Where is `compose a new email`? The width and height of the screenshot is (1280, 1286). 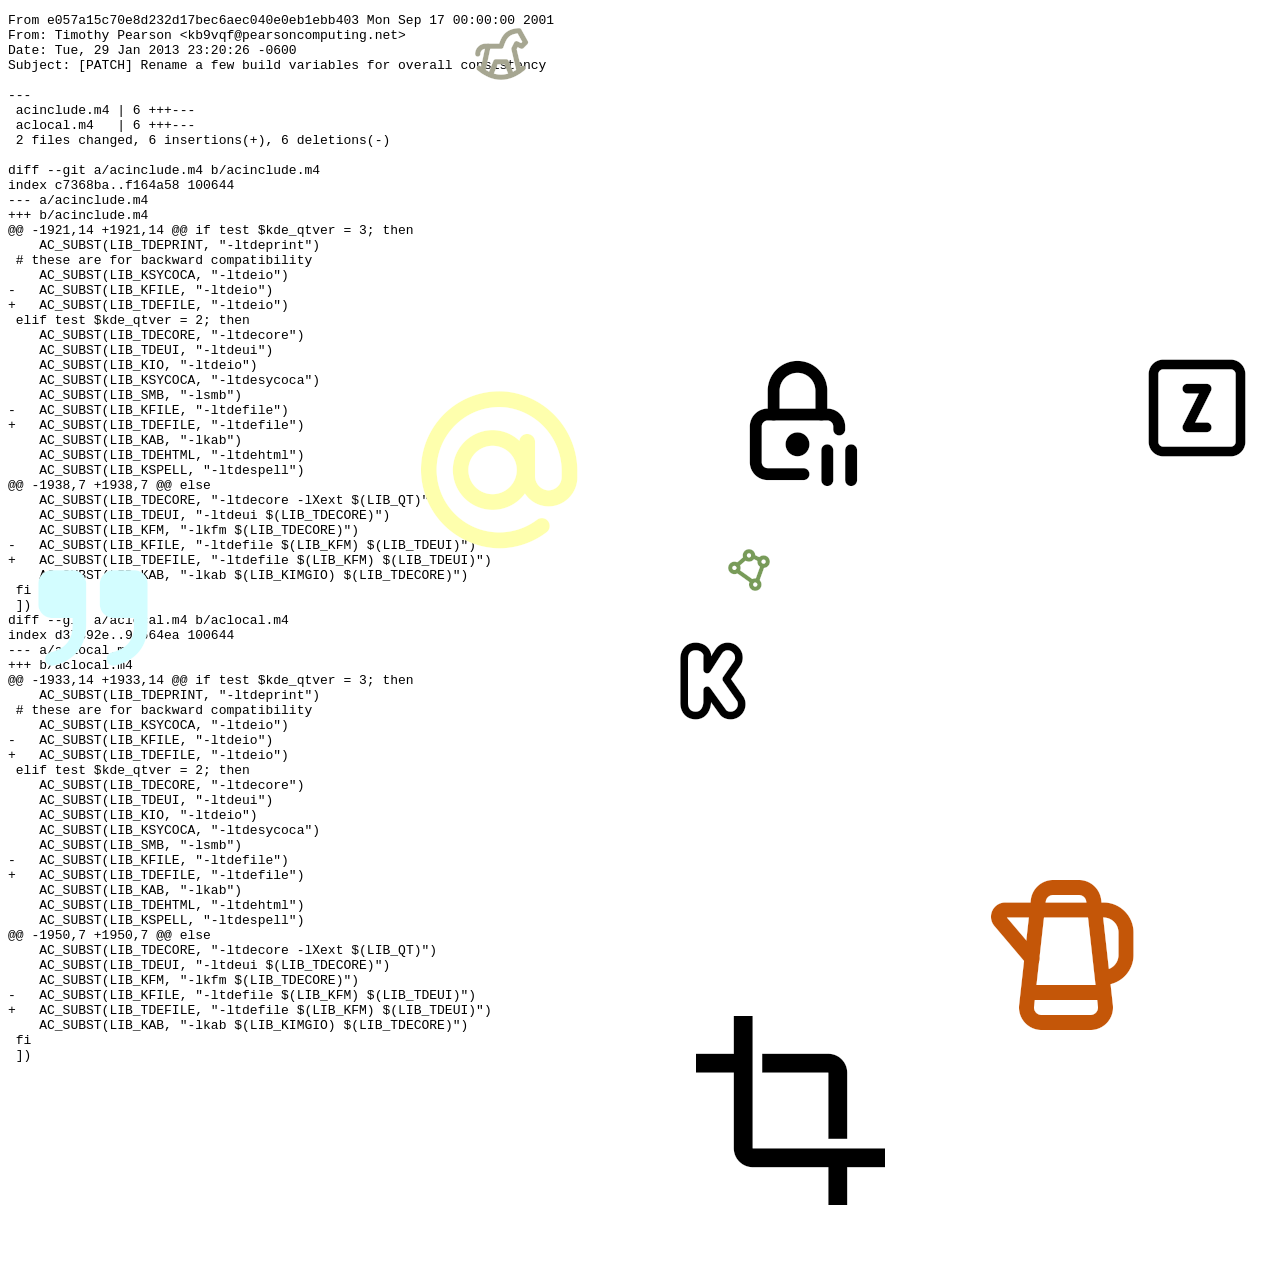 compose a new email is located at coordinates (499, 470).